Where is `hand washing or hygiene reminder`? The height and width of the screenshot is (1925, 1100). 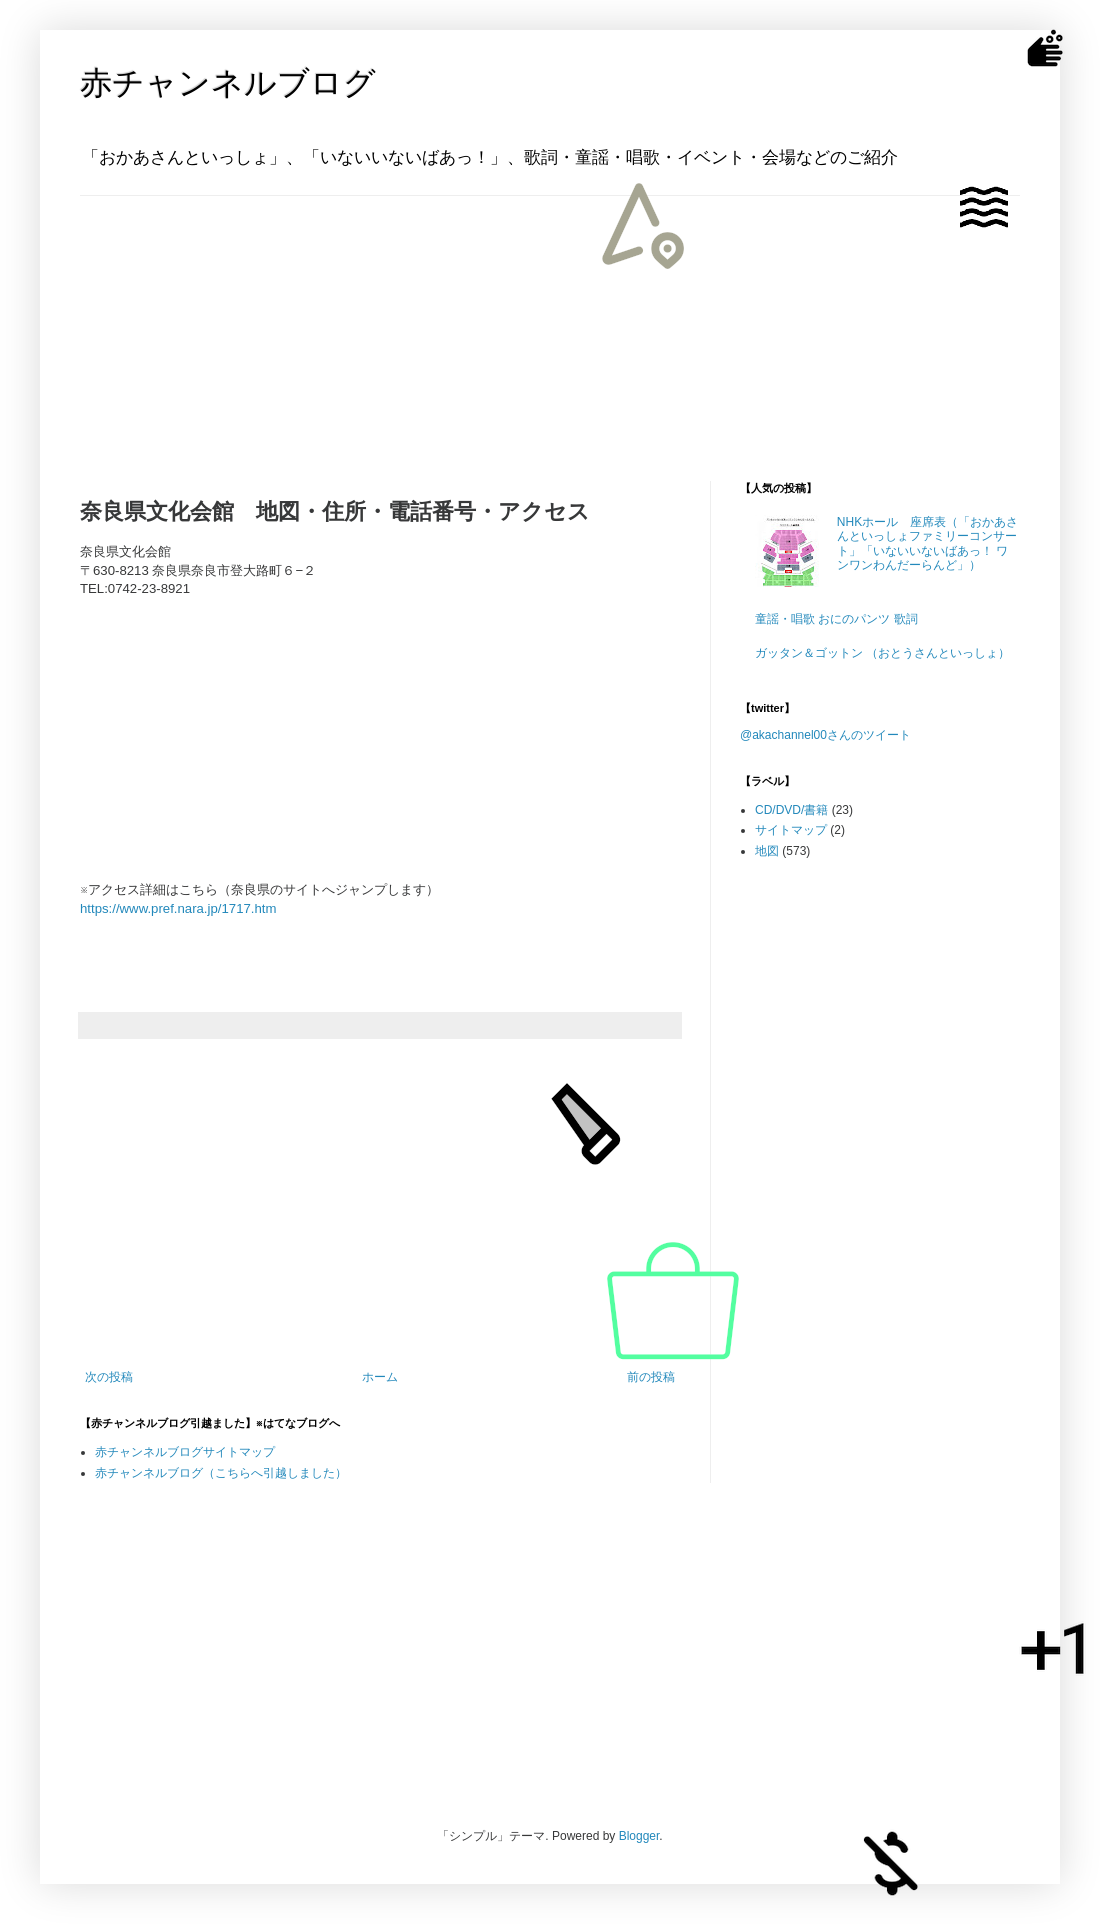
hand washing or hygiene reminder is located at coordinates (1046, 48).